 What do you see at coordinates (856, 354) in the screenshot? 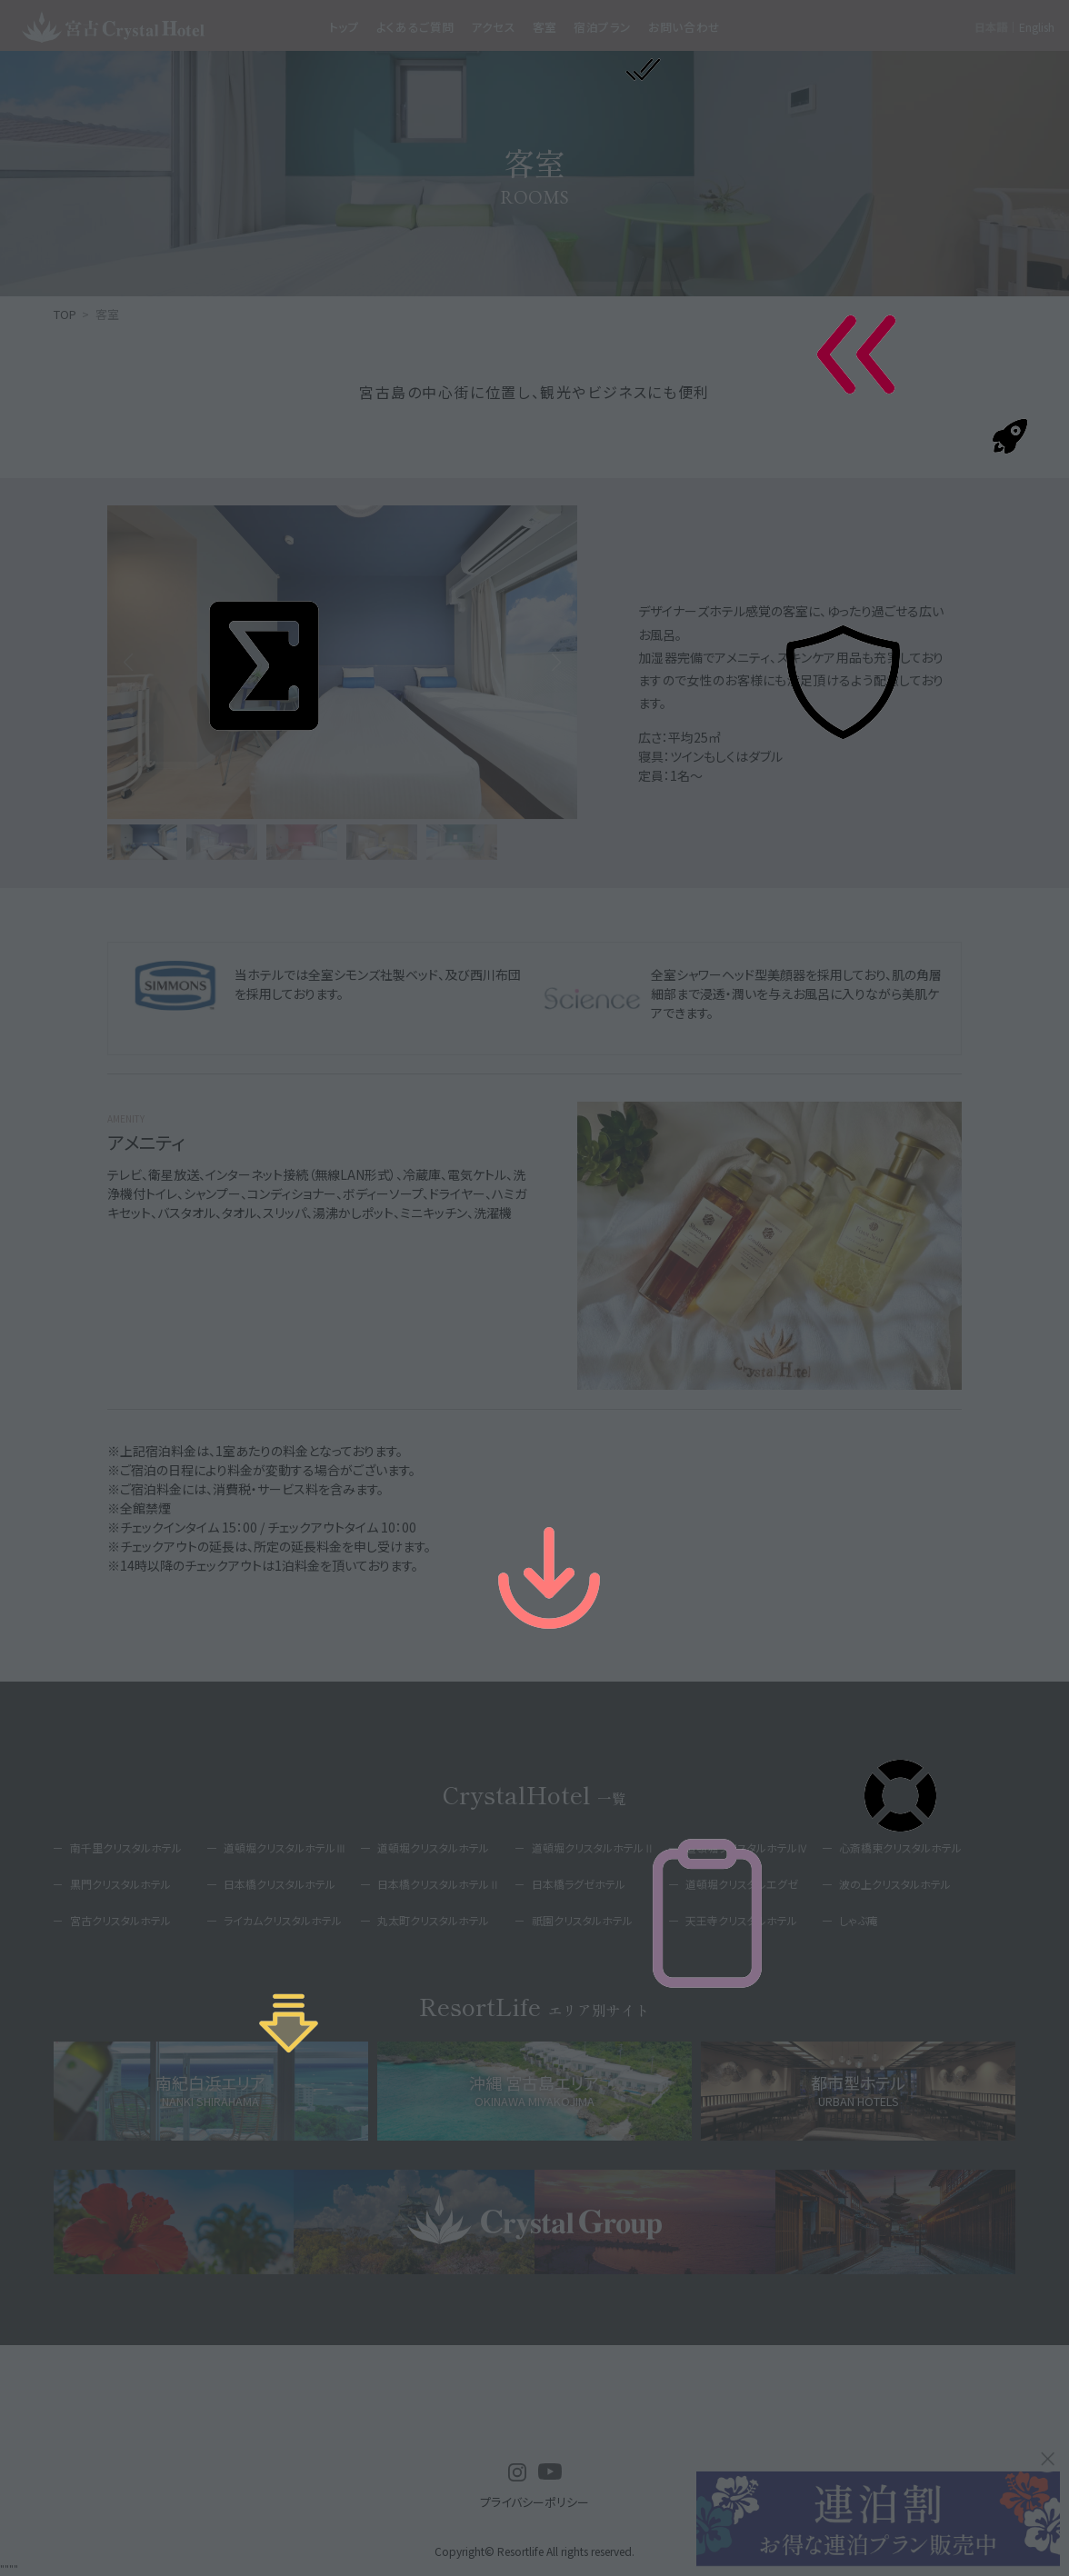
I see `go back to previous screen` at bounding box center [856, 354].